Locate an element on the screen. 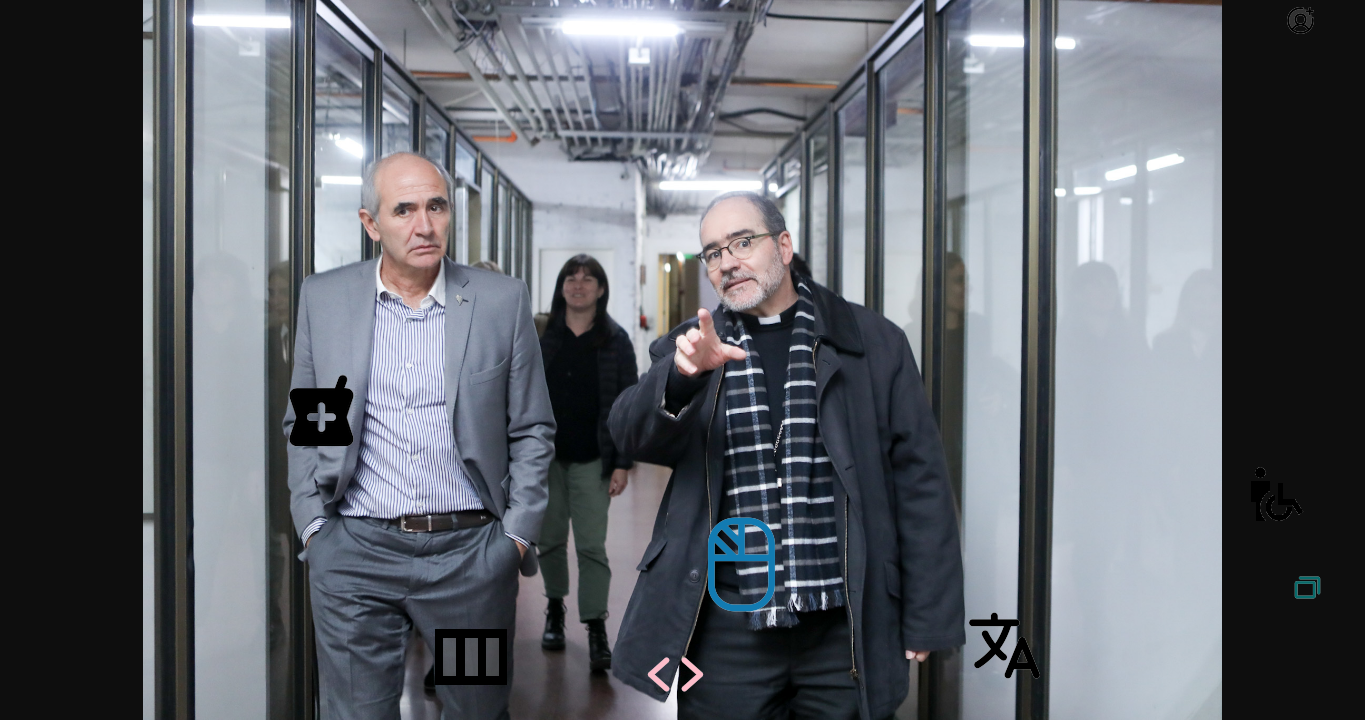  switch to column view layout is located at coordinates (469, 659).